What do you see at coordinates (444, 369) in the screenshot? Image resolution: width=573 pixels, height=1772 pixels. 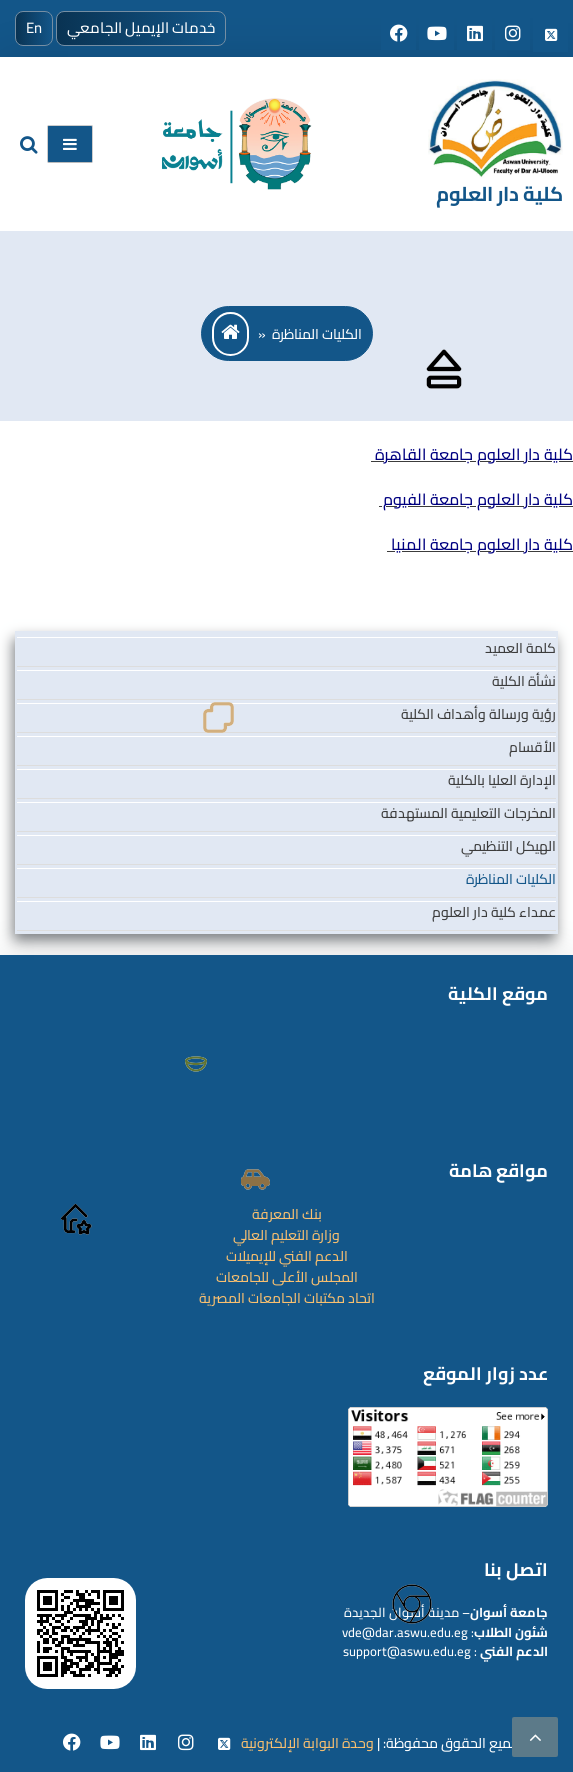 I see `eject media or disc from player` at bounding box center [444, 369].